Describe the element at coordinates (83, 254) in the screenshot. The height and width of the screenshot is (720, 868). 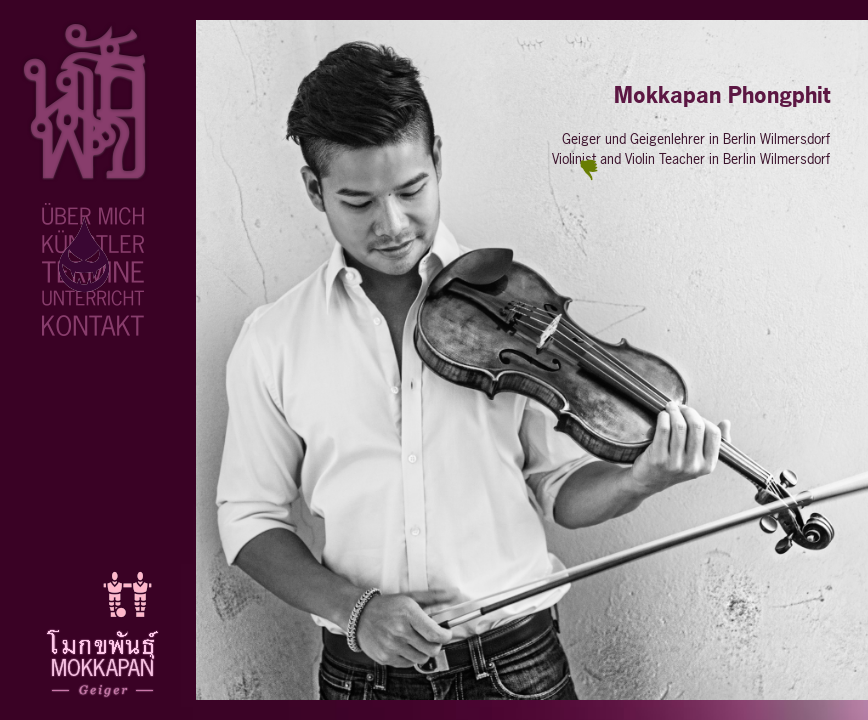
I see `indicates poison or toxic status effect` at that location.